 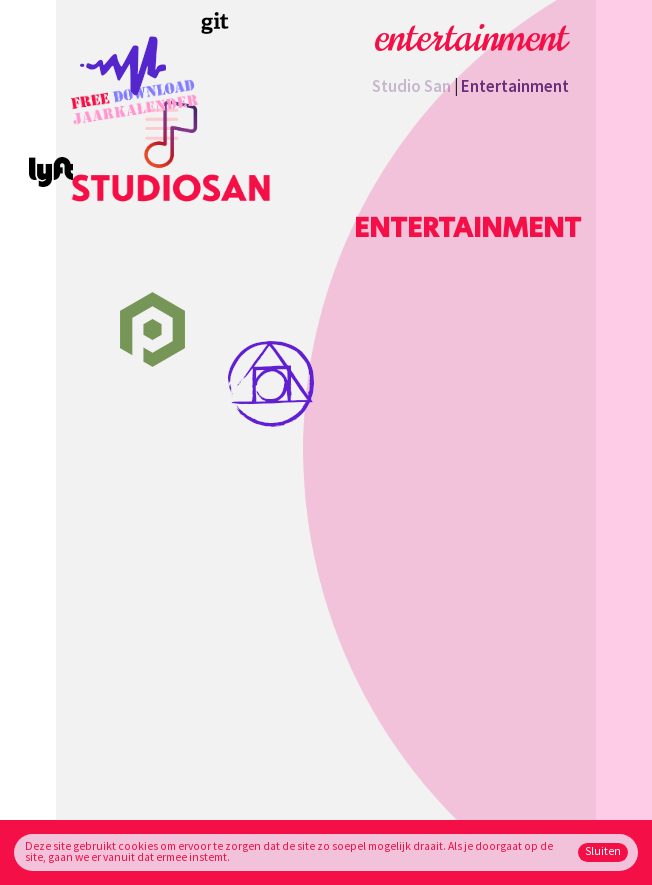 I want to click on git version control system logo, so click(x=215, y=23).